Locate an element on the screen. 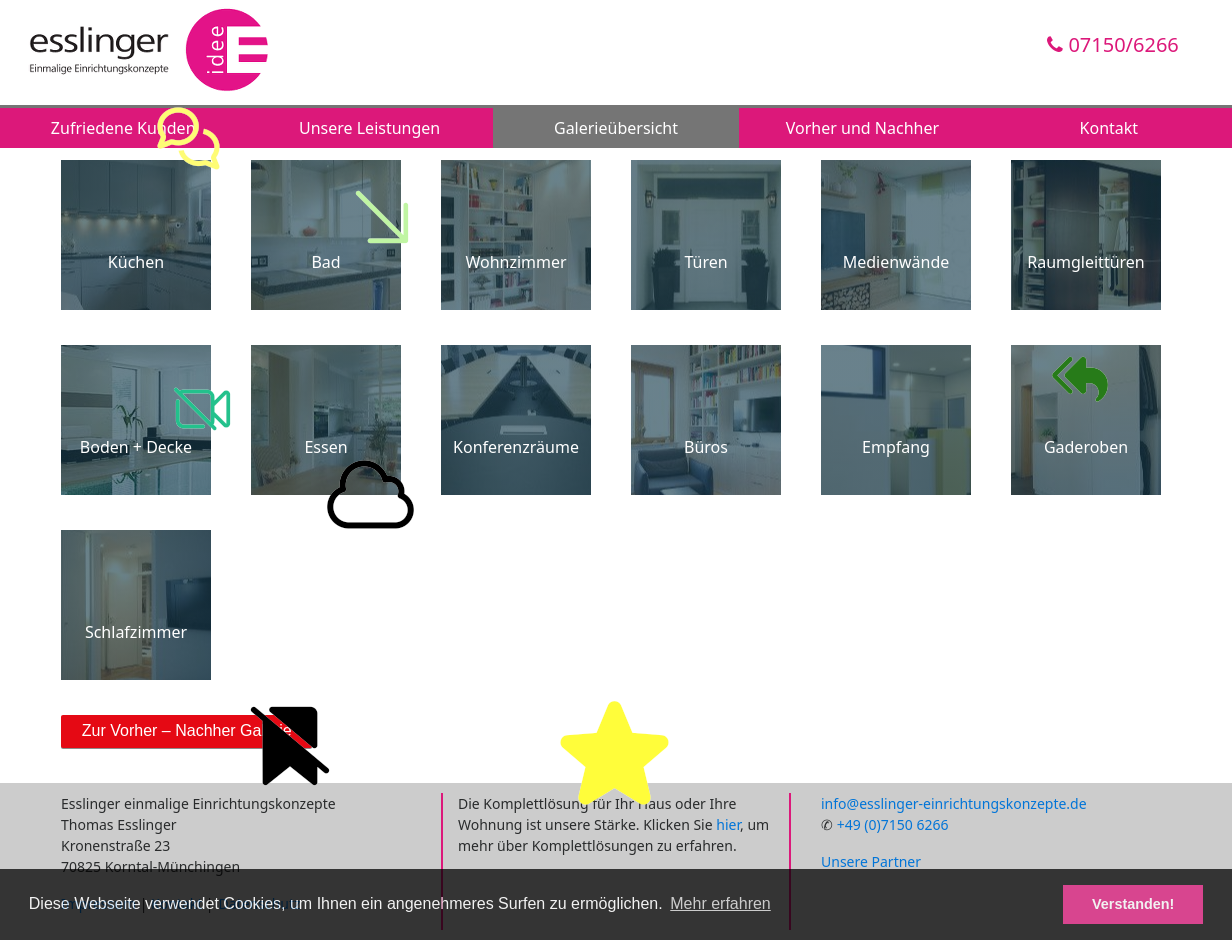 The height and width of the screenshot is (940, 1232). navigate to the next item diagonally is located at coordinates (382, 217).